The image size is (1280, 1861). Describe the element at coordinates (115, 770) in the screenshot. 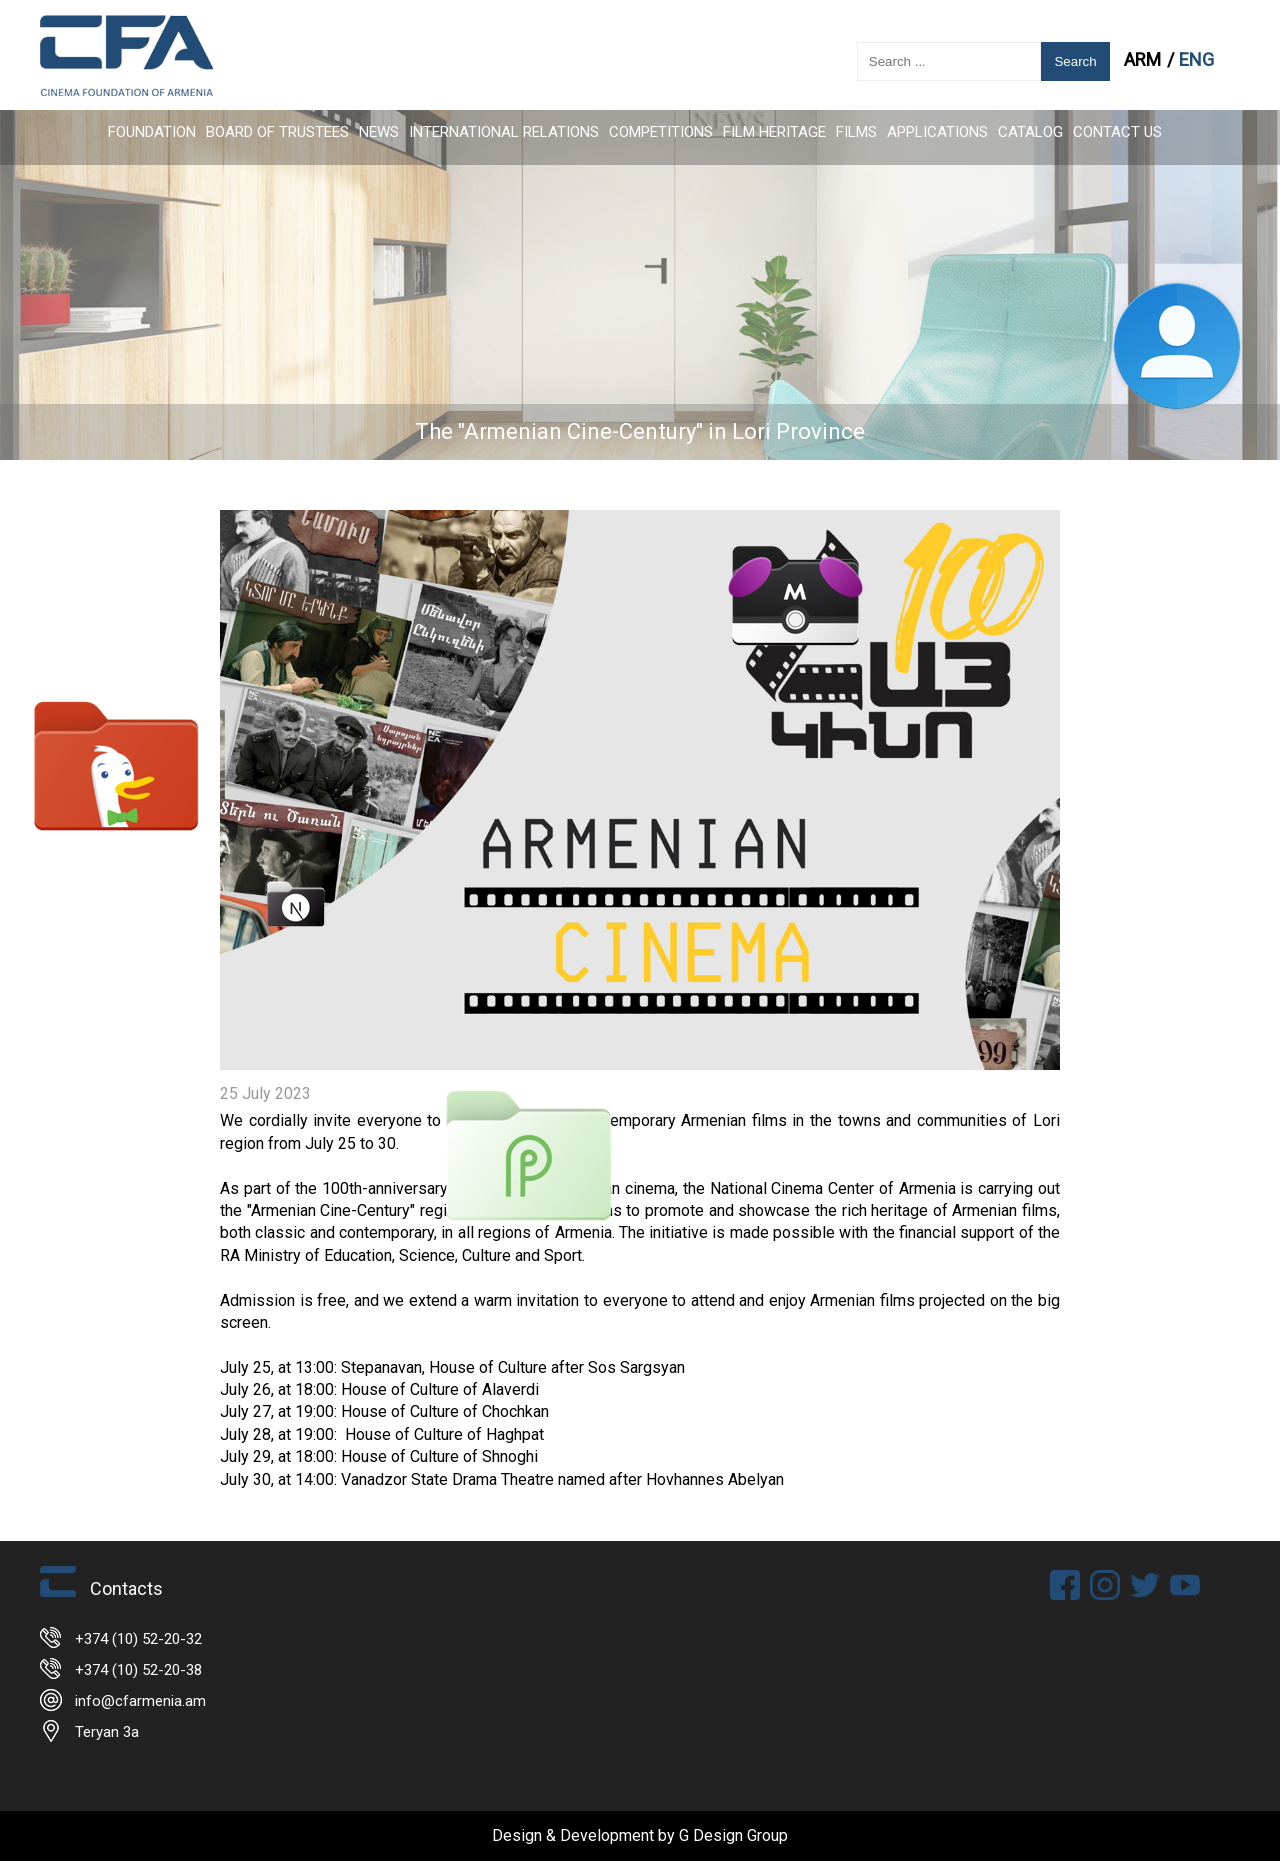

I see `open DuckDuckGo browser downloads folder` at that location.